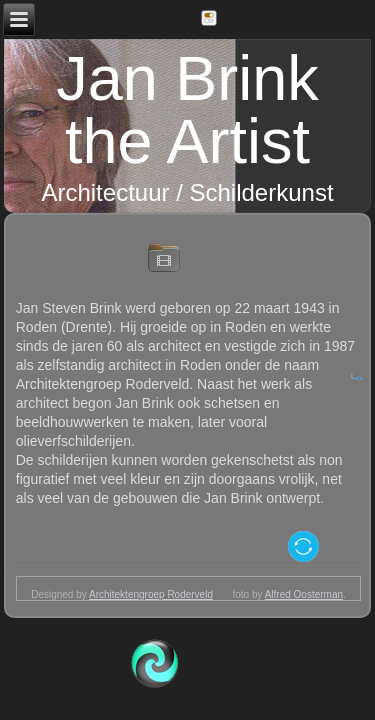 The image size is (375, 720). I want to click on disk erasing or secure wipe in progress, so click(155, 663).